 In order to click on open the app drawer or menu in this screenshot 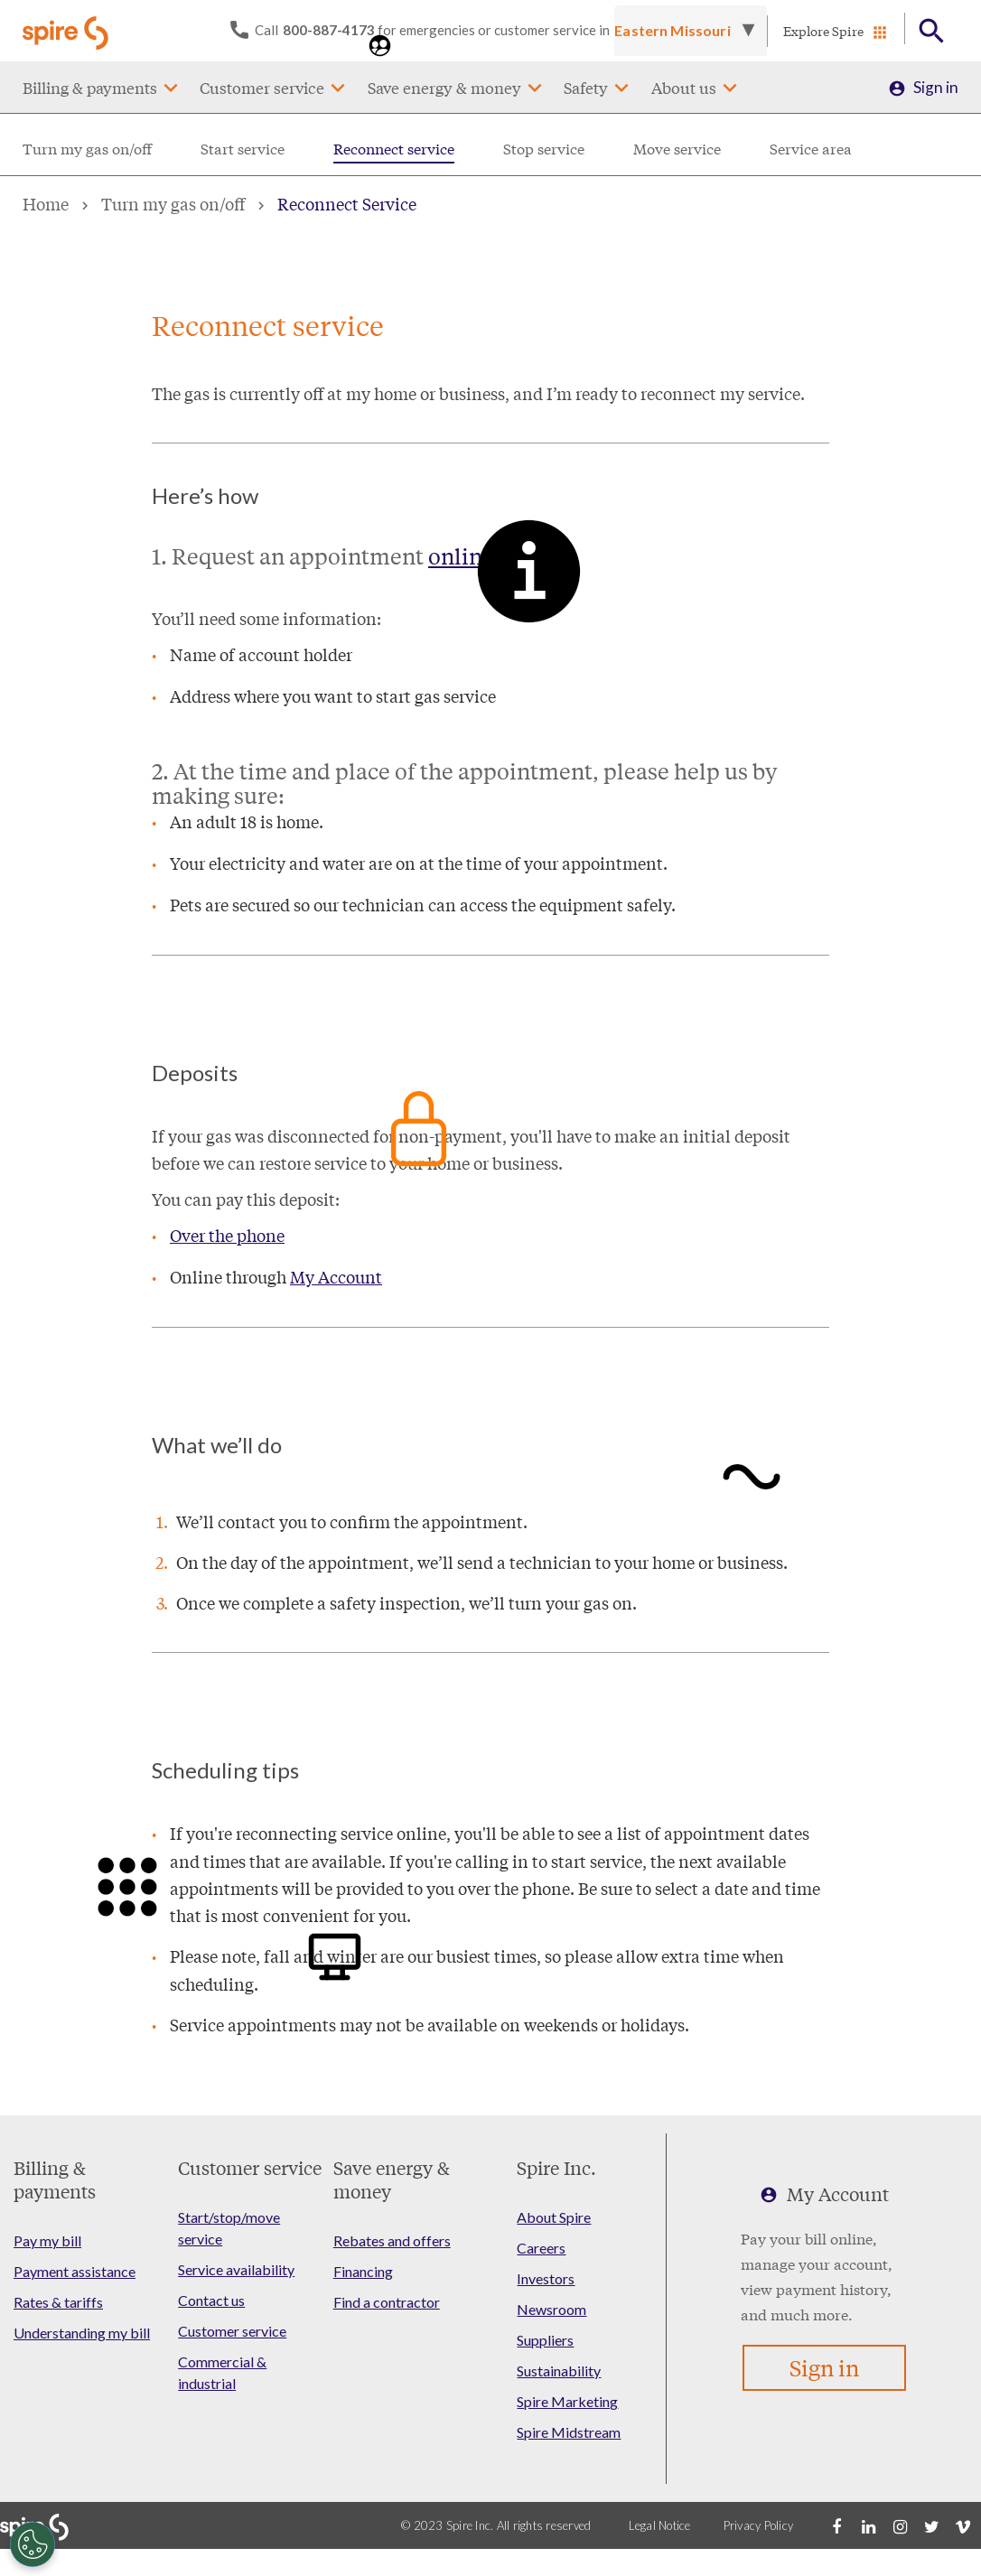, I will do `click(127, 1887)`.